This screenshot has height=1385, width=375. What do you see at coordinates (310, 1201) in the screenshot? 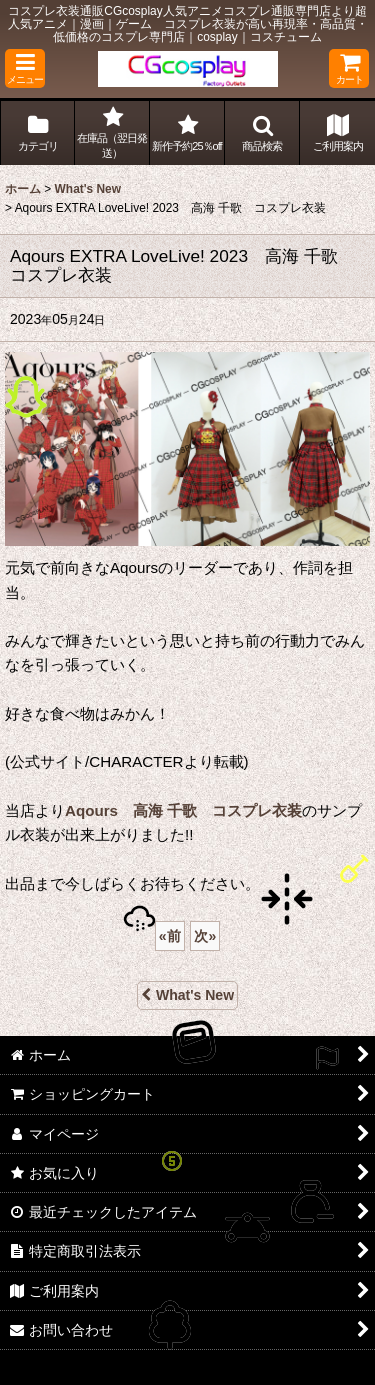
I see `deduct funds or reduce balance` at bounding box center [310, 1201].